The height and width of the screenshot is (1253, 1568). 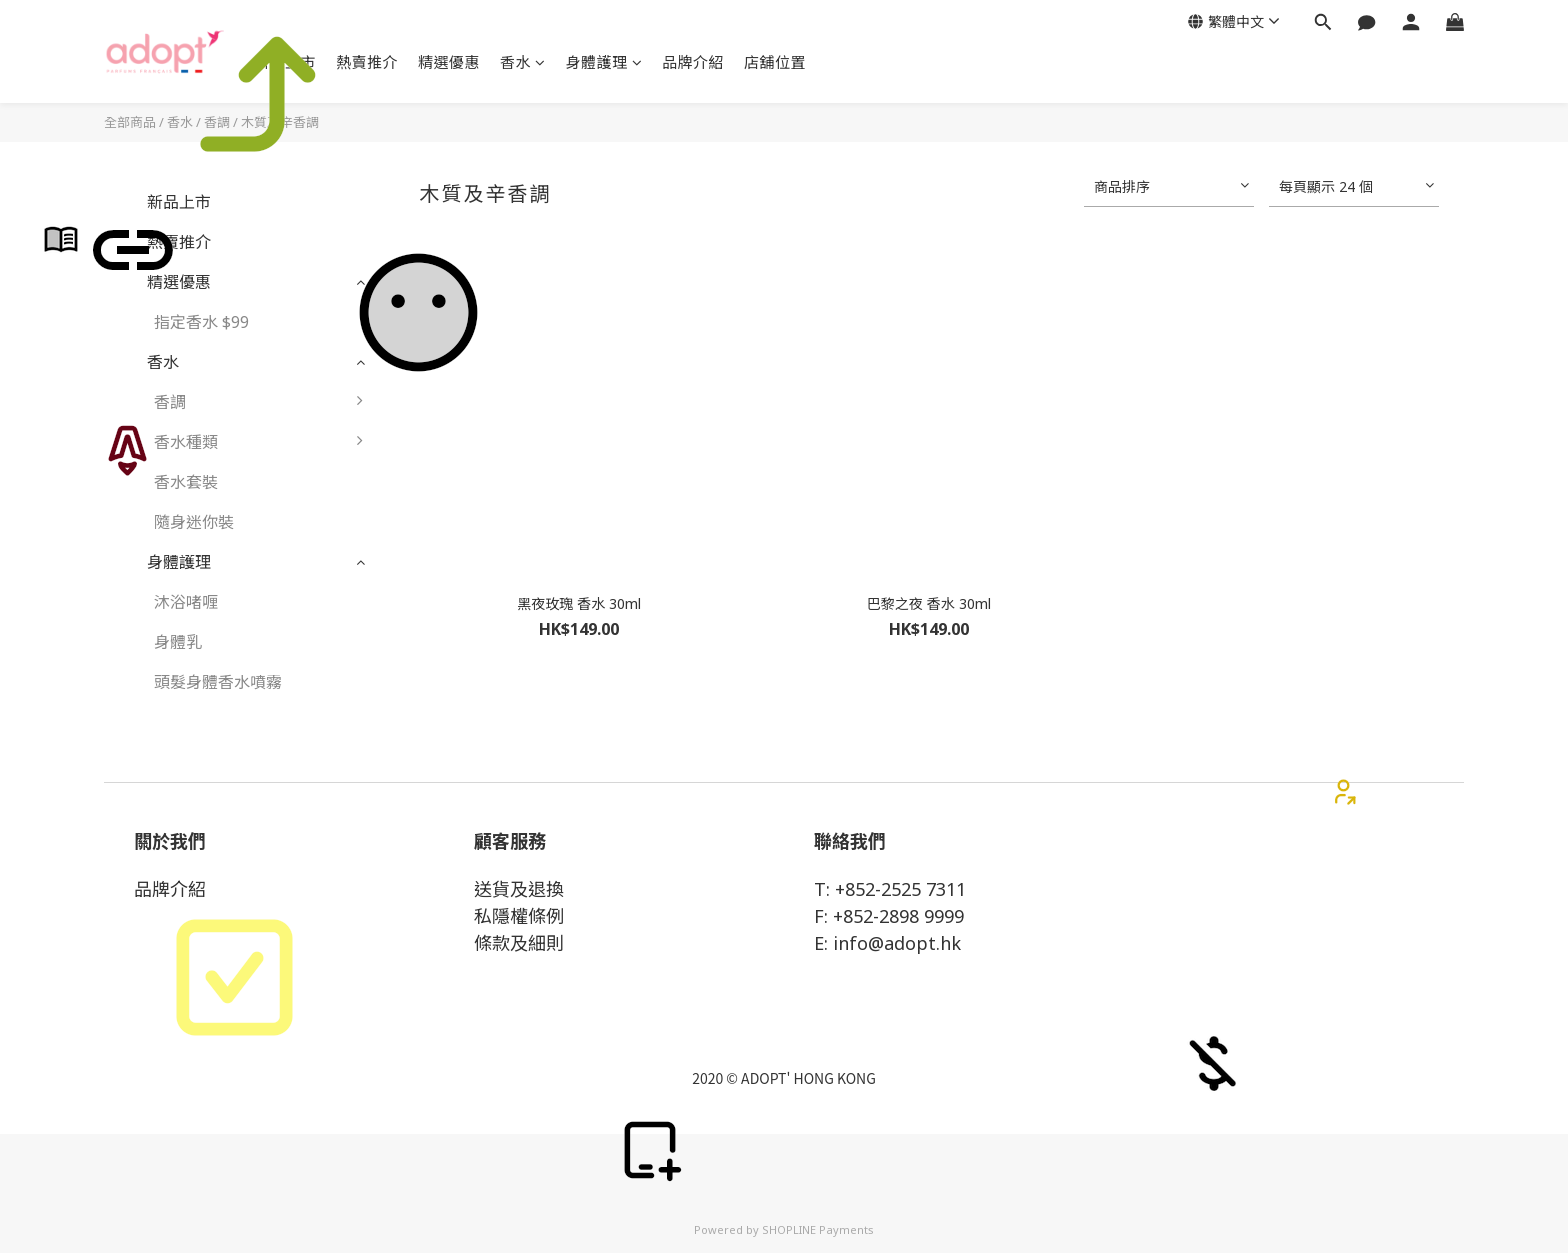 I want to click on astro framework logo, so click(x=127, y=449).